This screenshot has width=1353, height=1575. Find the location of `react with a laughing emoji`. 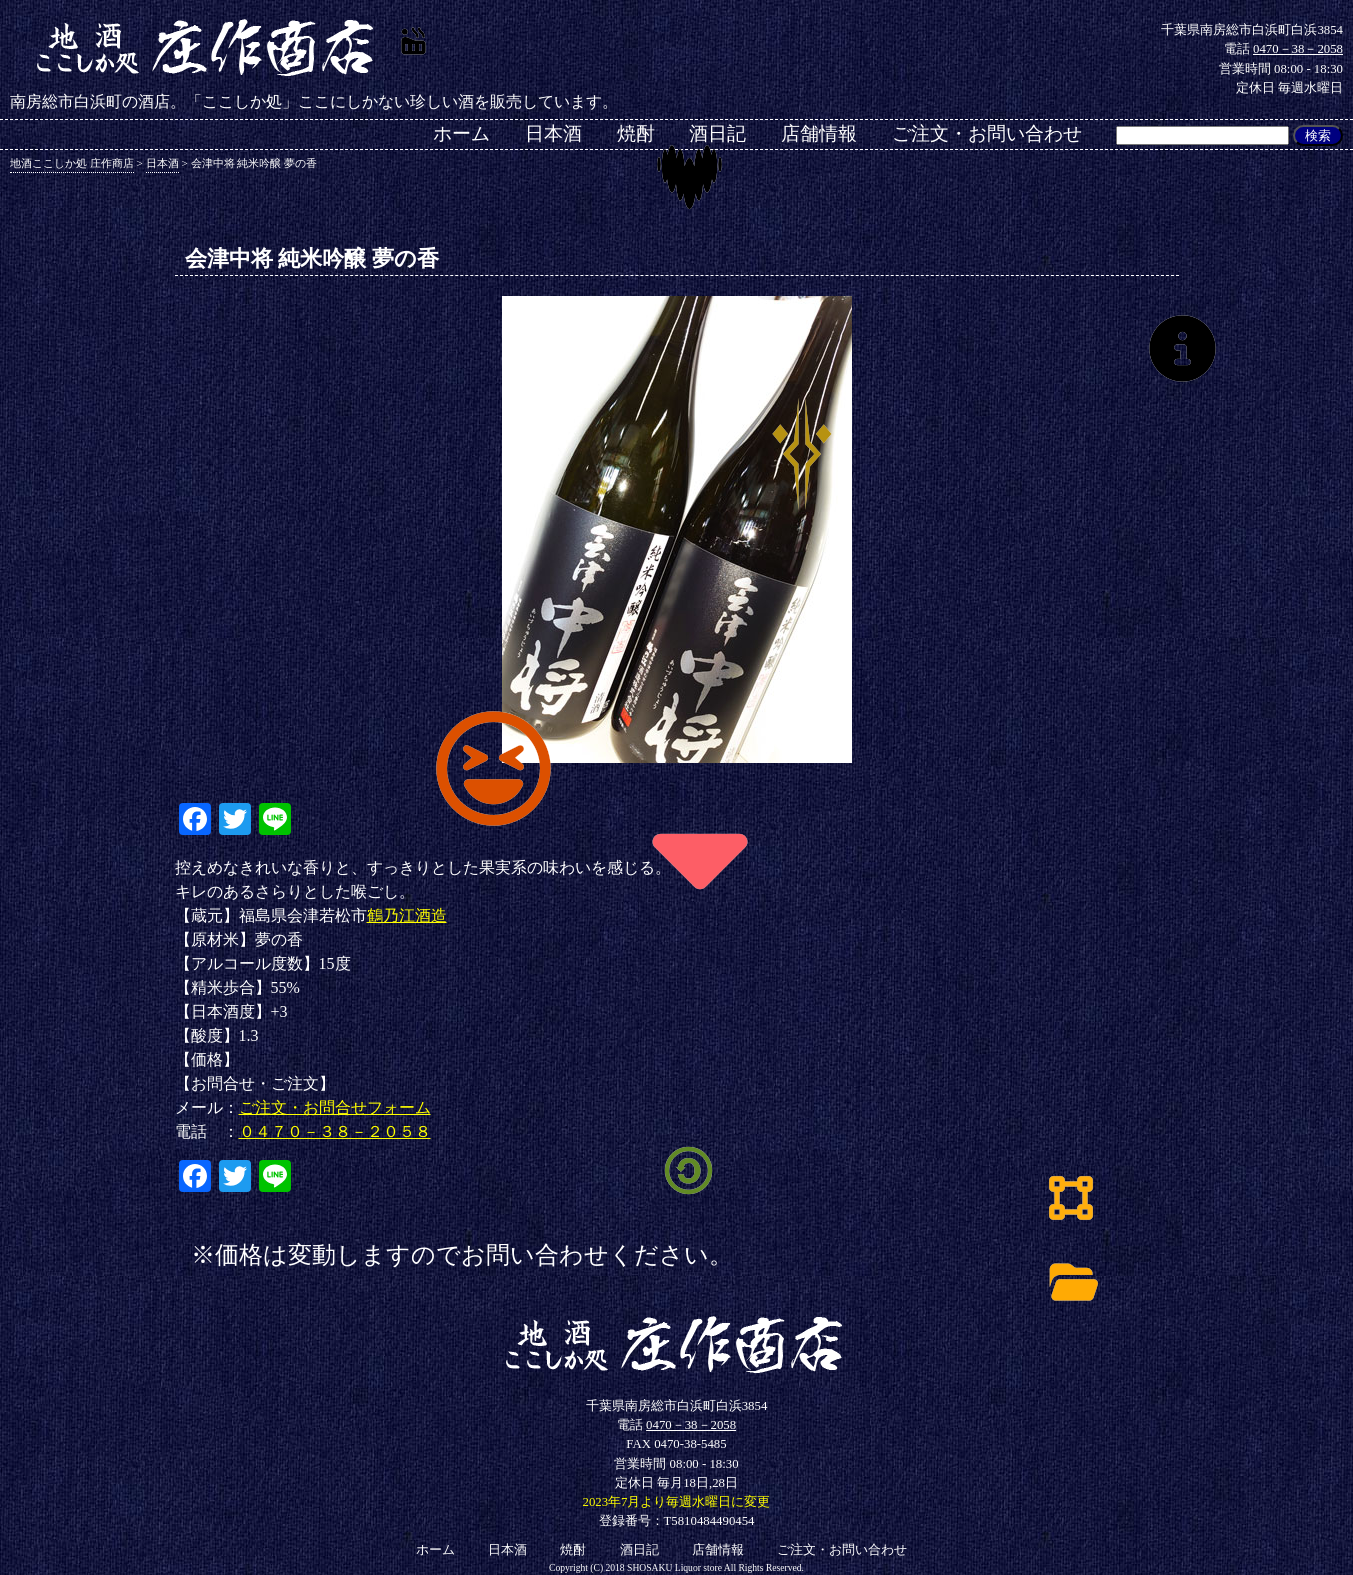

react with a laughing emoji is located at coordinates (493, 768).